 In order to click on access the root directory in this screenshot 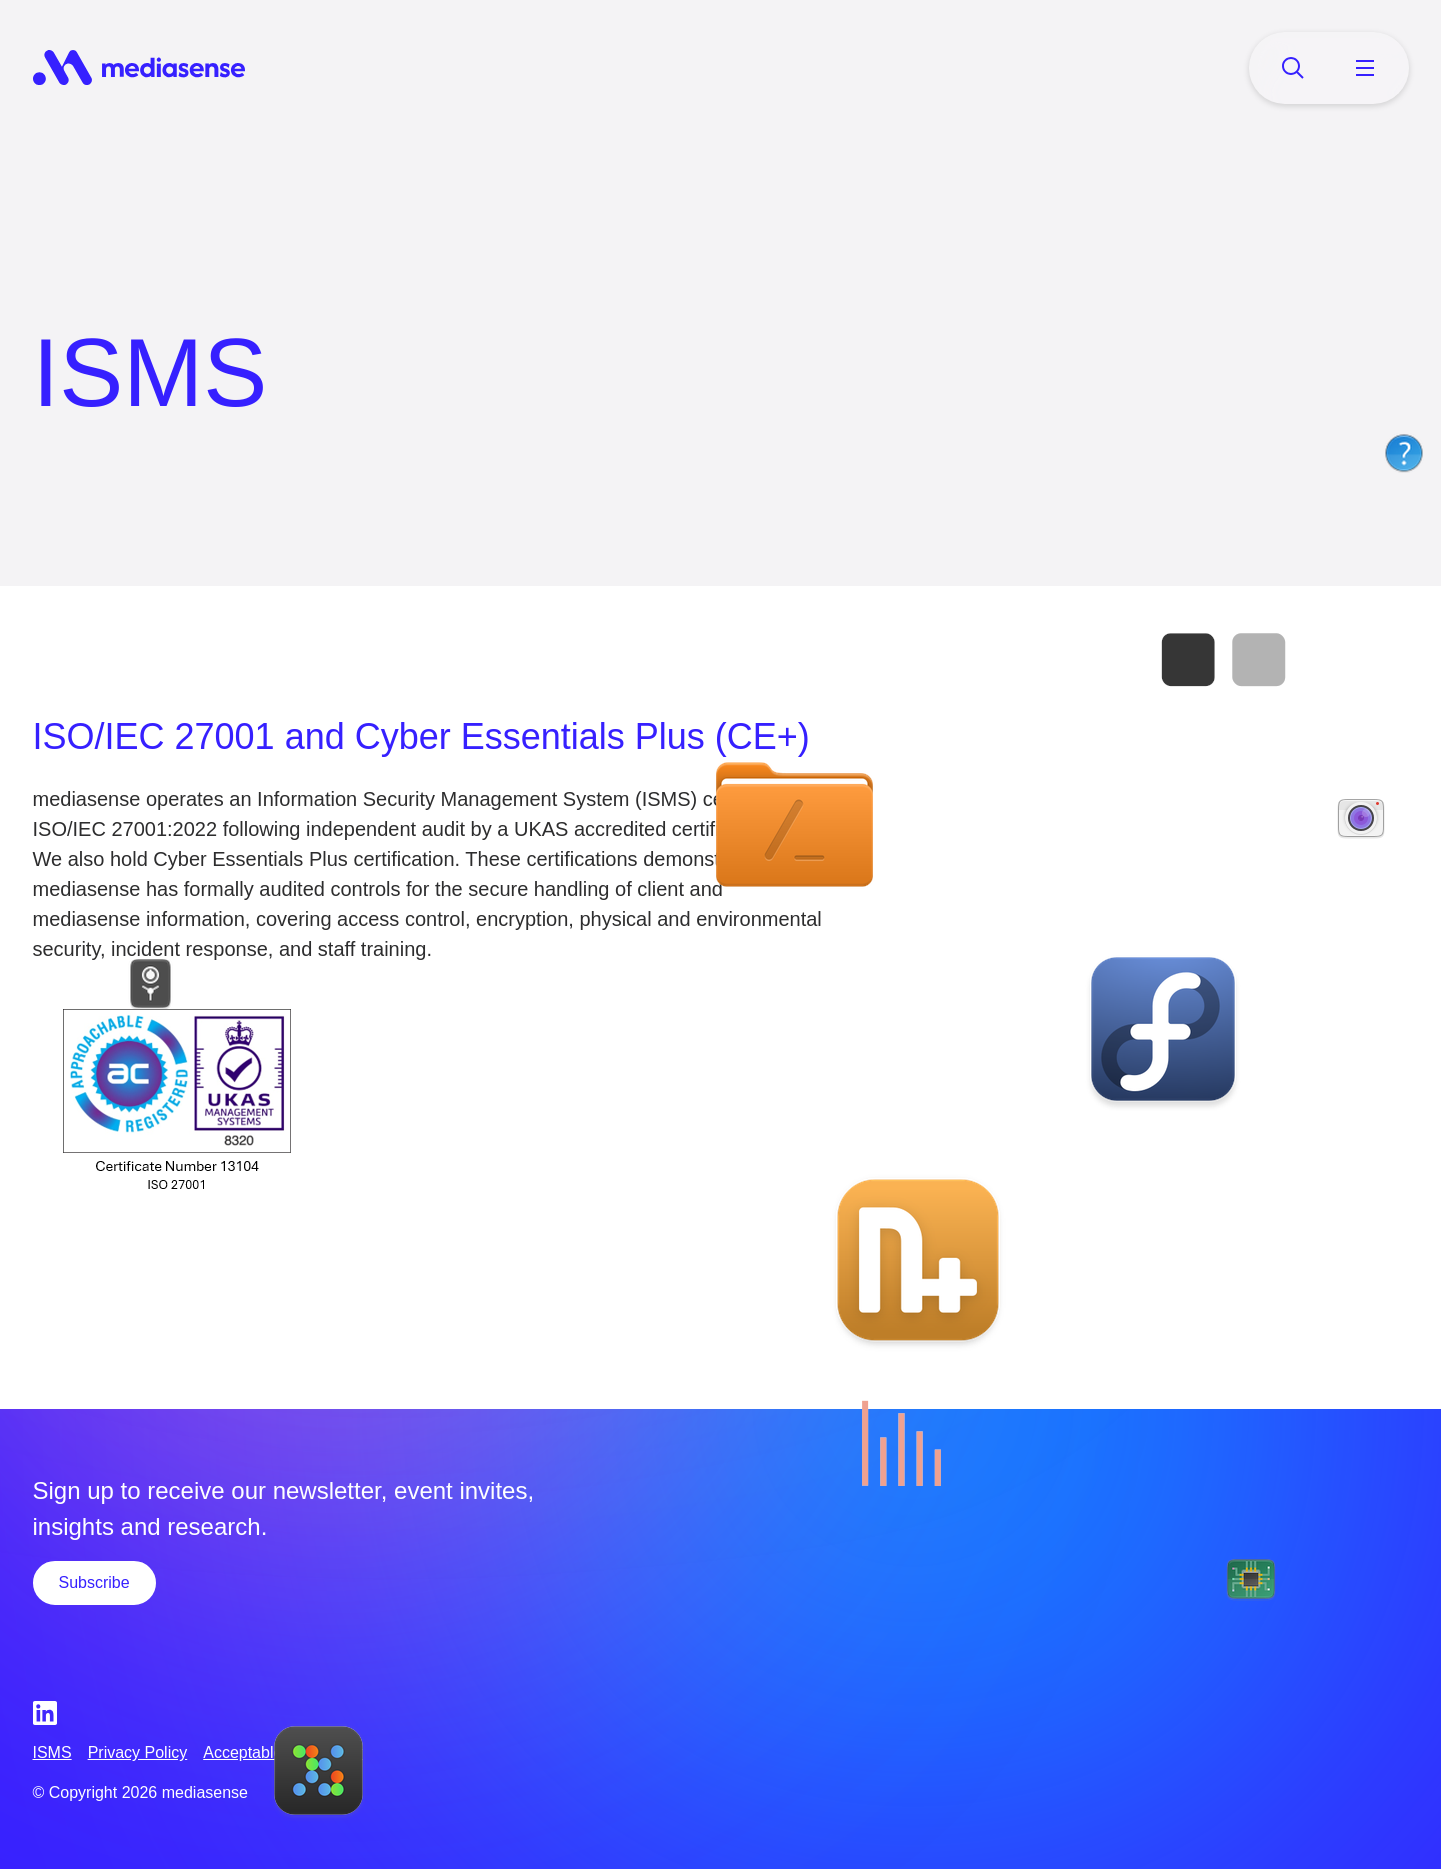, I will do `click(794, 824)`.